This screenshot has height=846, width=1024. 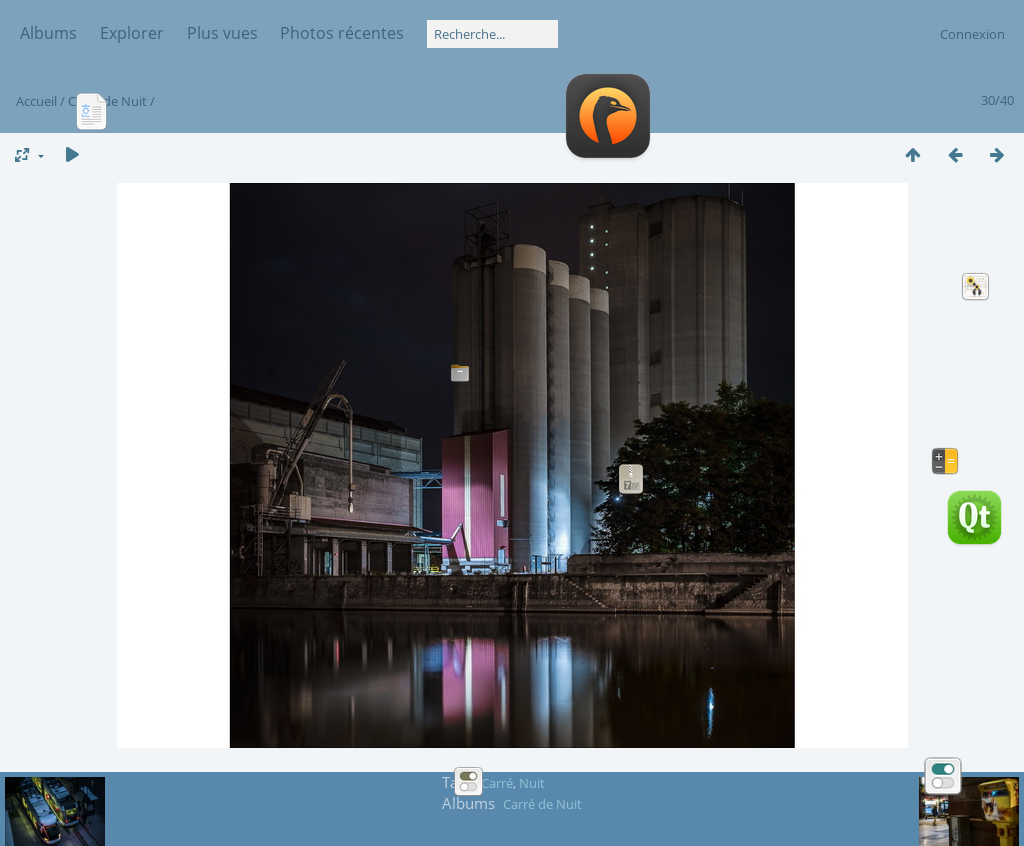 What do you see at coordinates (943, 776) in the screenshot?
I see `open gnome tweaks settings` at bounding box center [943, 776].